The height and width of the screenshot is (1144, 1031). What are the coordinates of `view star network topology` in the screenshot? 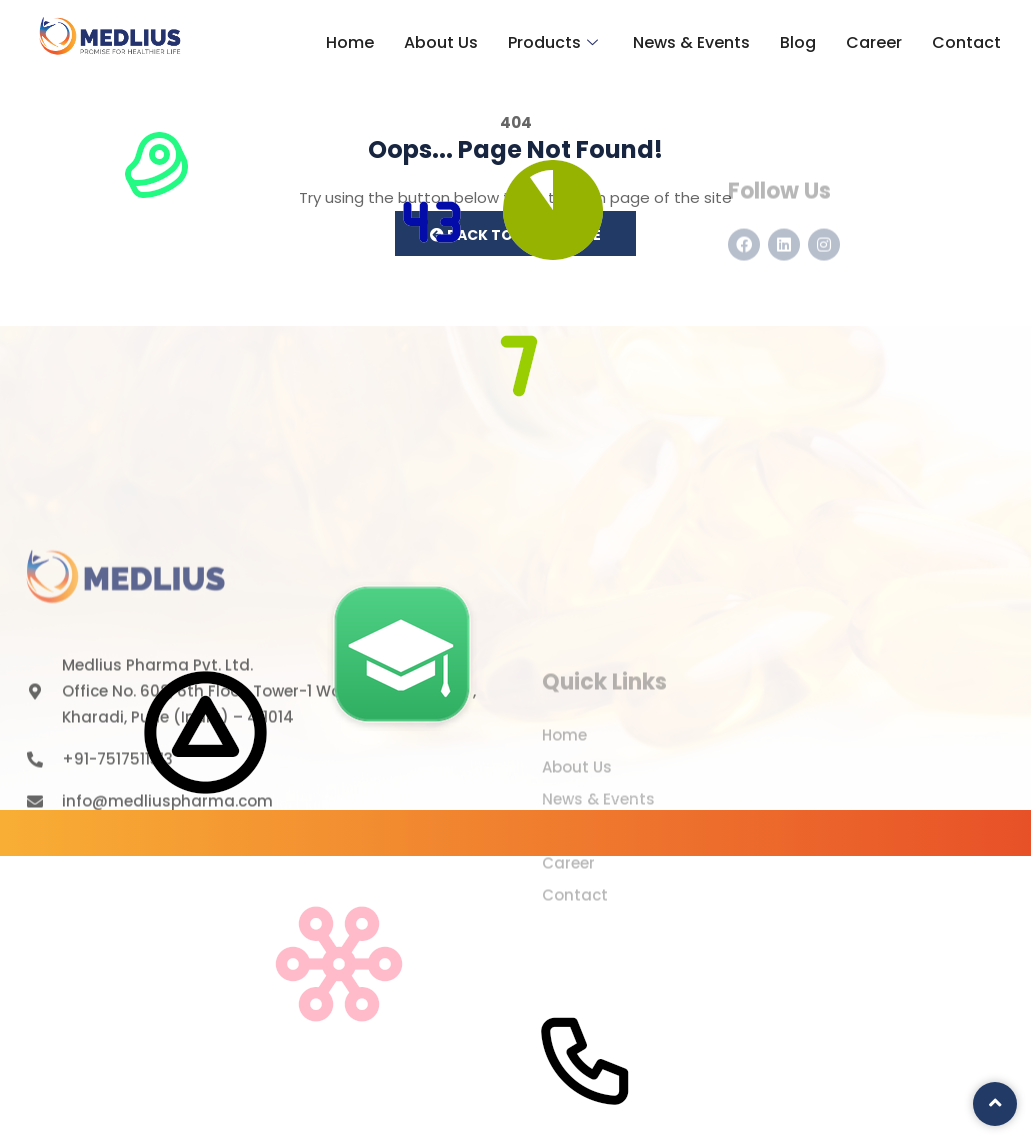 It's located at (339, 964).